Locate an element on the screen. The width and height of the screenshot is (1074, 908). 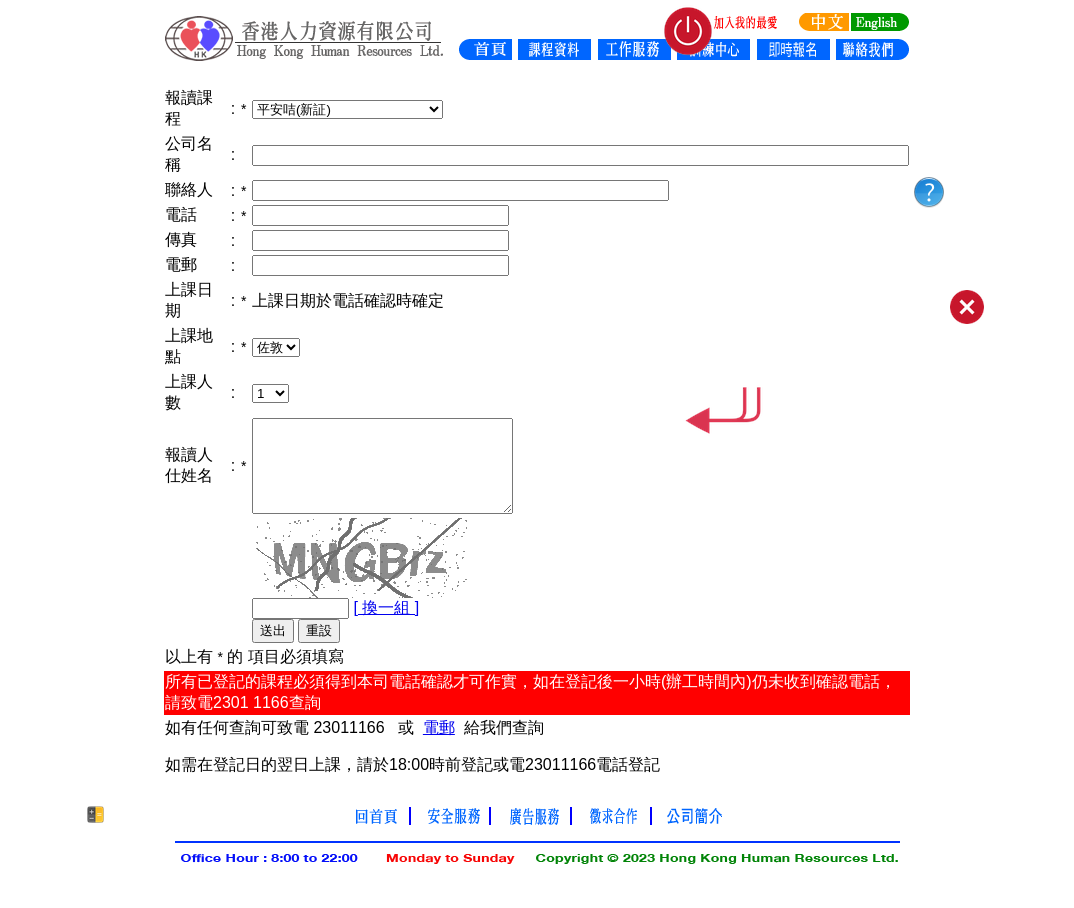
cancel the current calculation is located at coordinates (967, 307).